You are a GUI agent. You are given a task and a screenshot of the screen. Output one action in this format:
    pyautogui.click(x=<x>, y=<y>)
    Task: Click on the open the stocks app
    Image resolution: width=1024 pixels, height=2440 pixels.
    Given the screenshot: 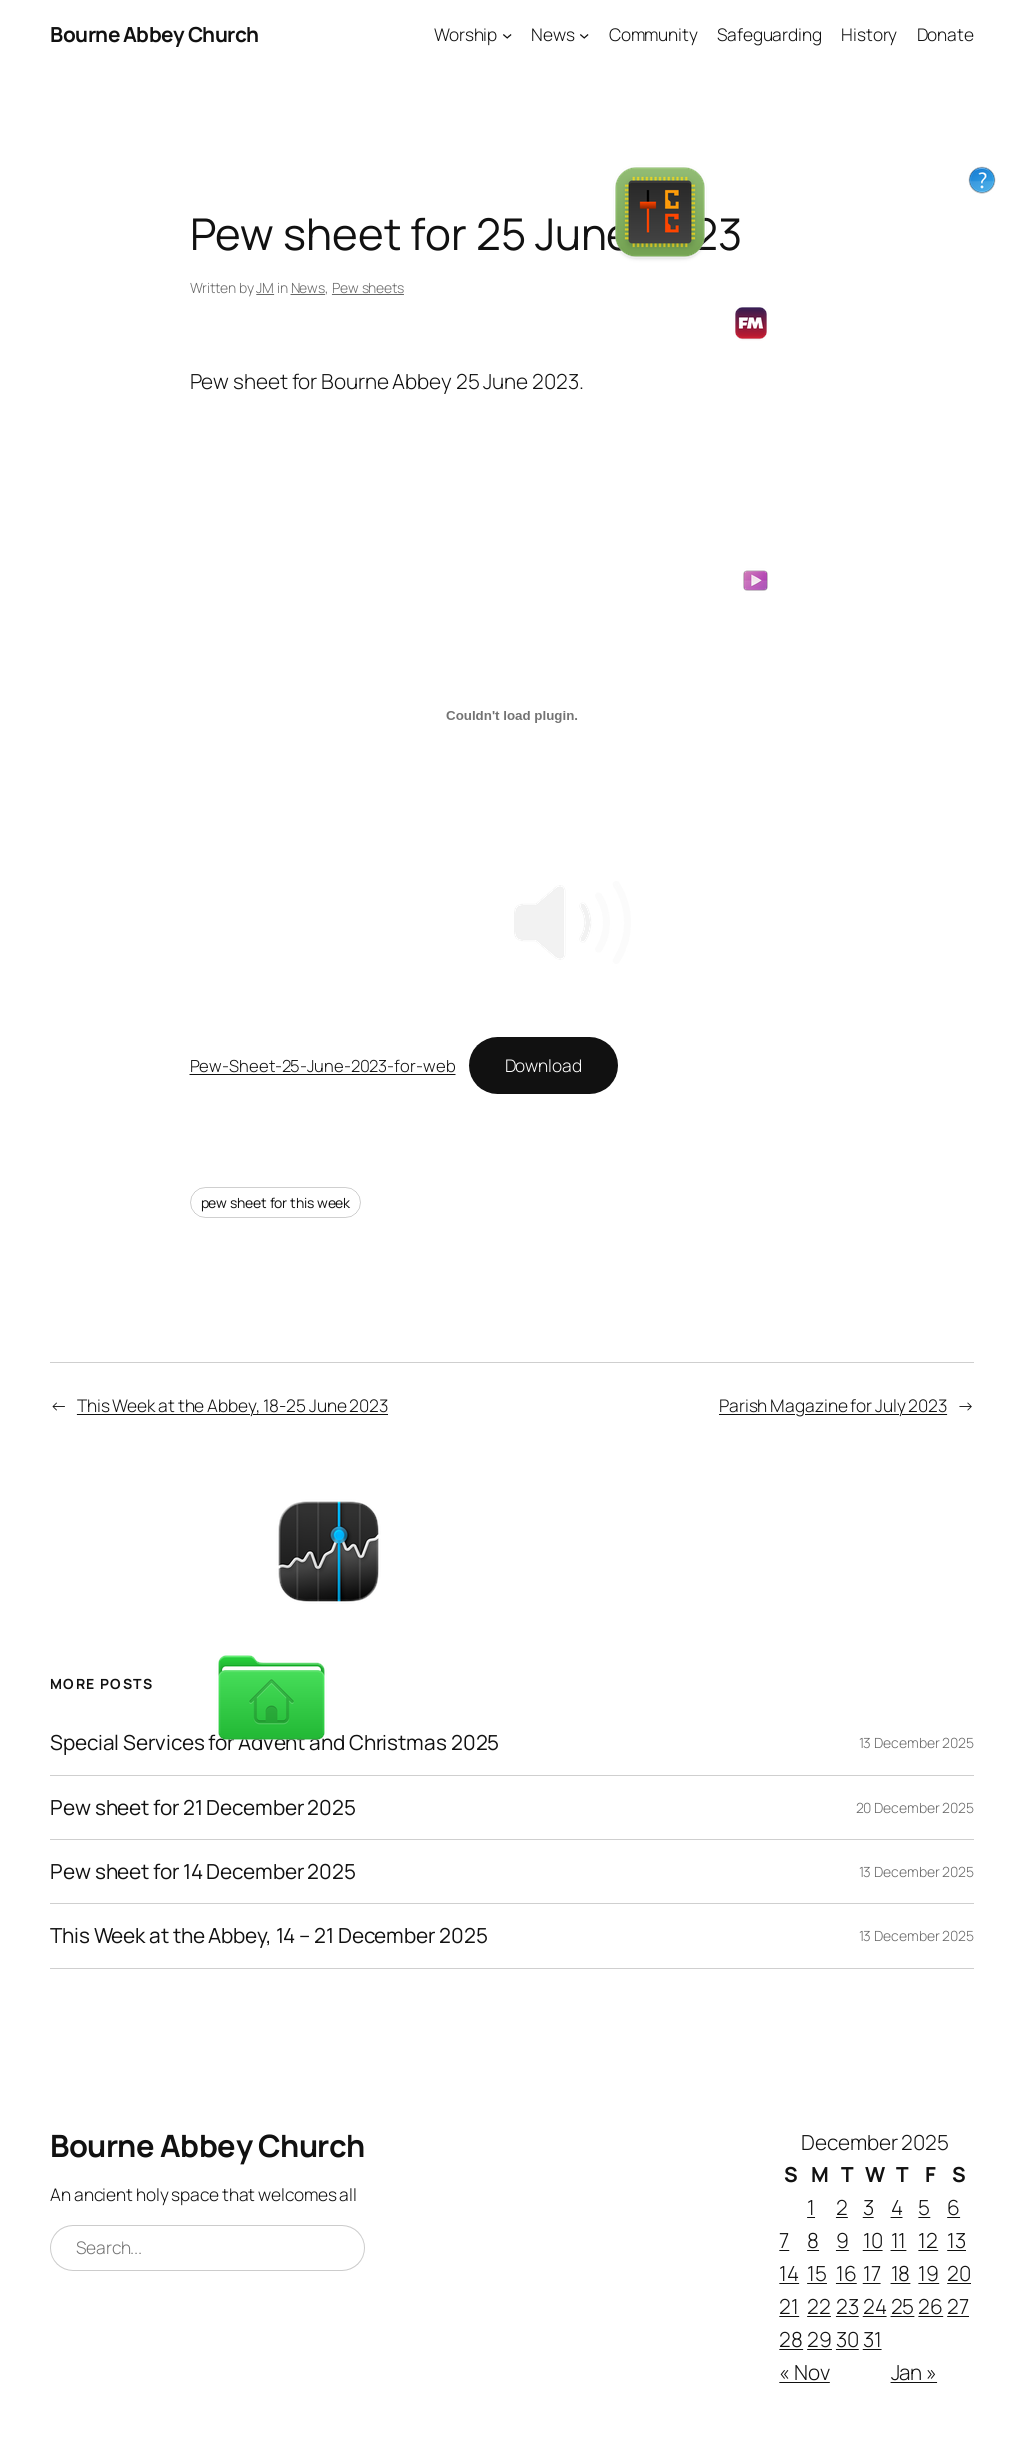 What is the action you would take?
    pyautogui.click(x=328, y=1551)
    